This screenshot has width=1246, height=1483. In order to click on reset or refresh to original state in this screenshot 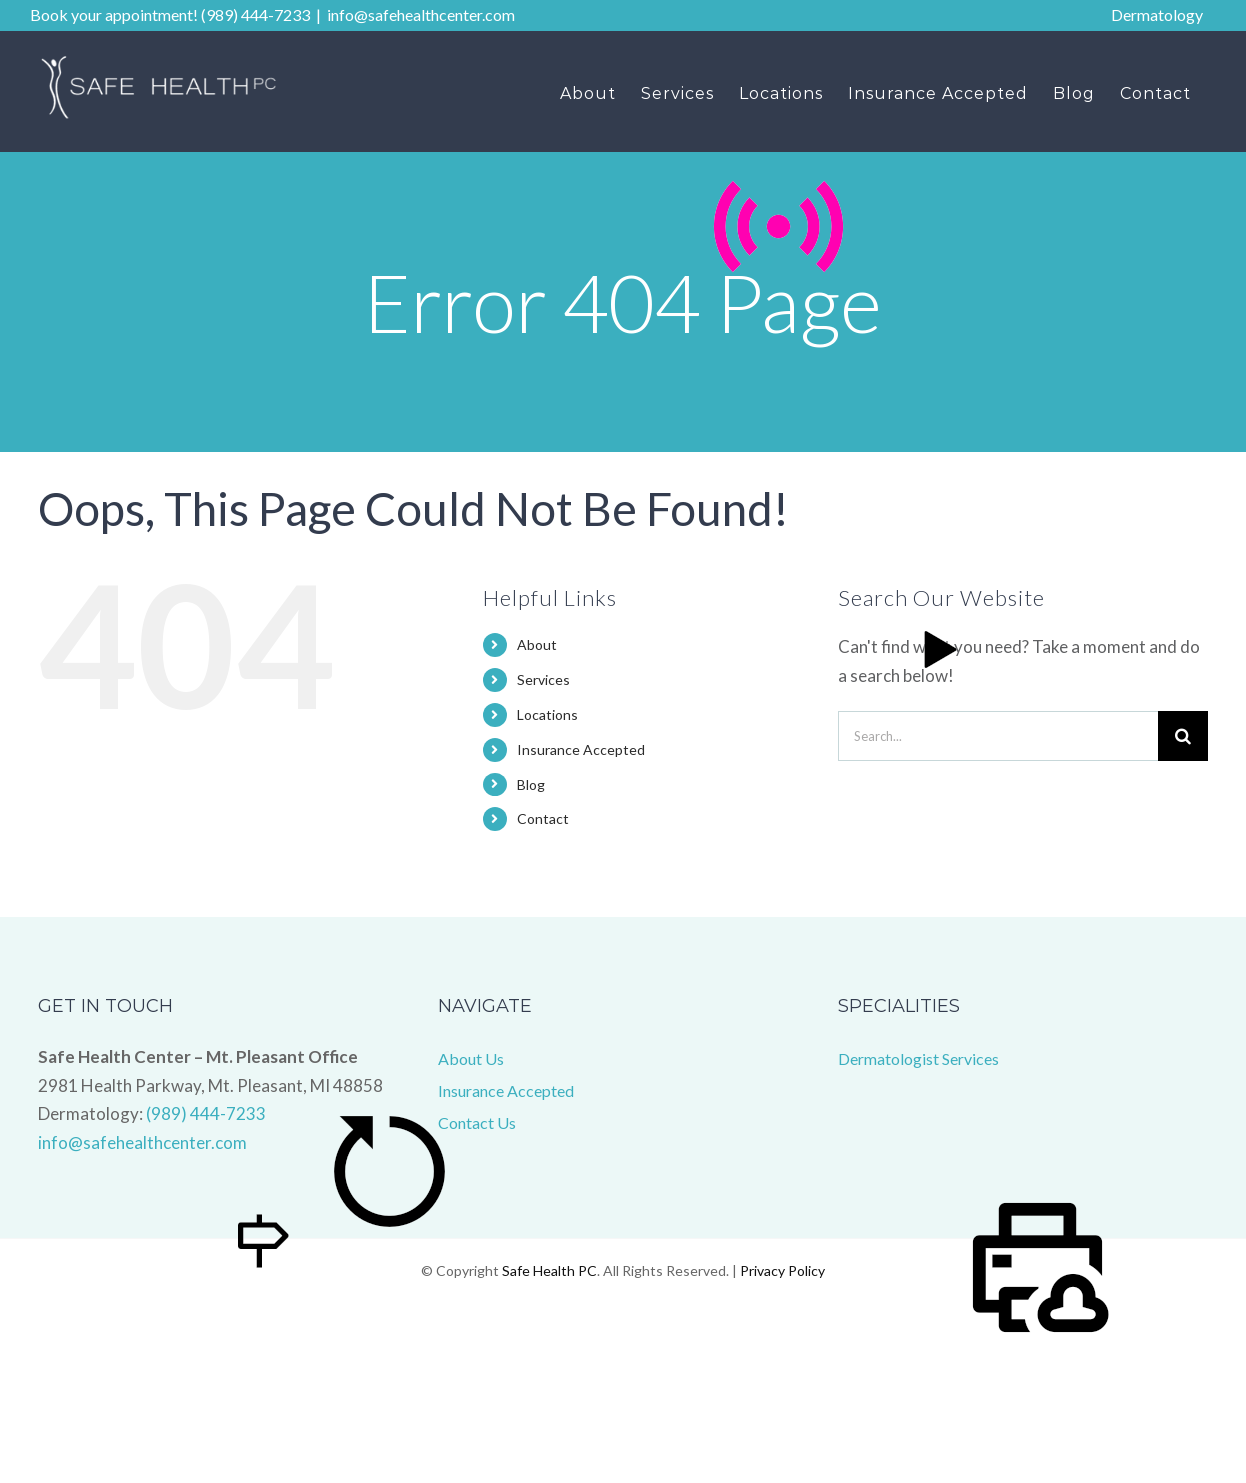, I will do `click(389, 1171)`.